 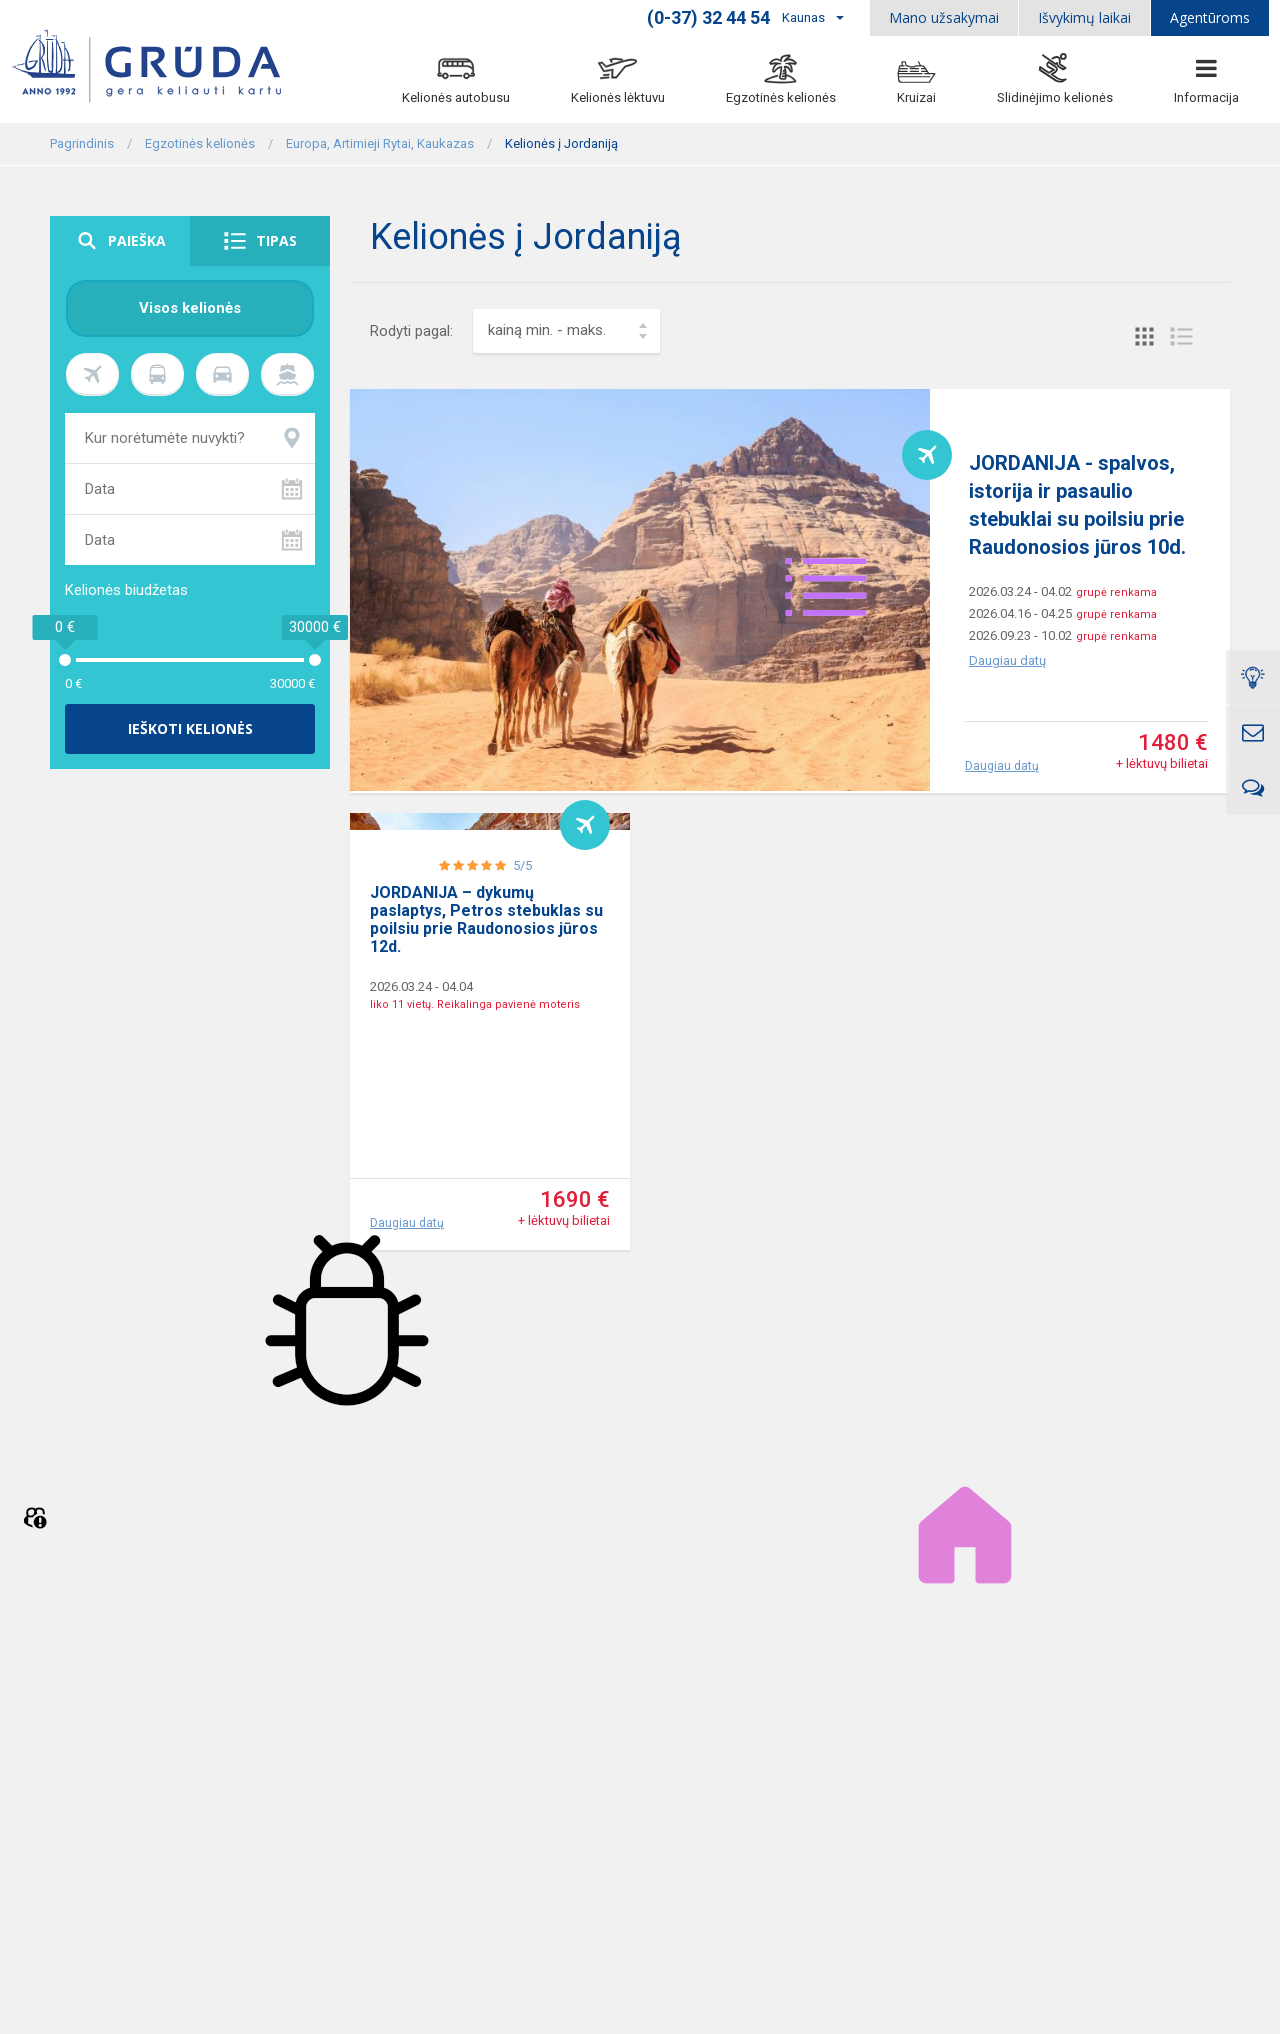 I want to click on indicates a warning or issue with GitHub Copilot, so click(x=35, y=1517).